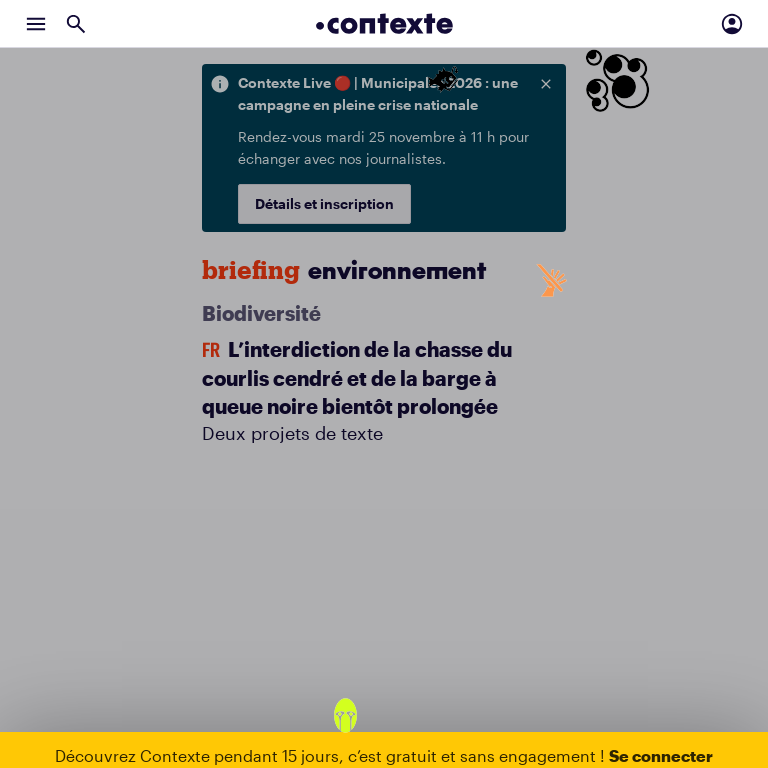 The height and width of the screenshot is (768, 768). I want to click on indicates a bubbling or processing animation, so click(617, 80).